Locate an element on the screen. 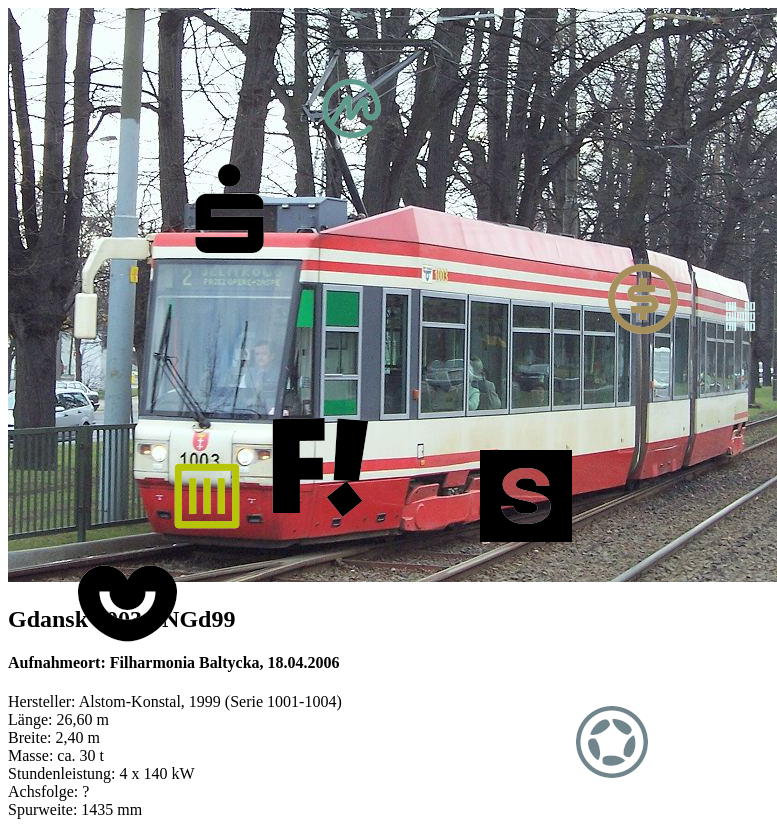 The image size is (777, 835). switch to vertical column layout is located at coordinates (207, 496).